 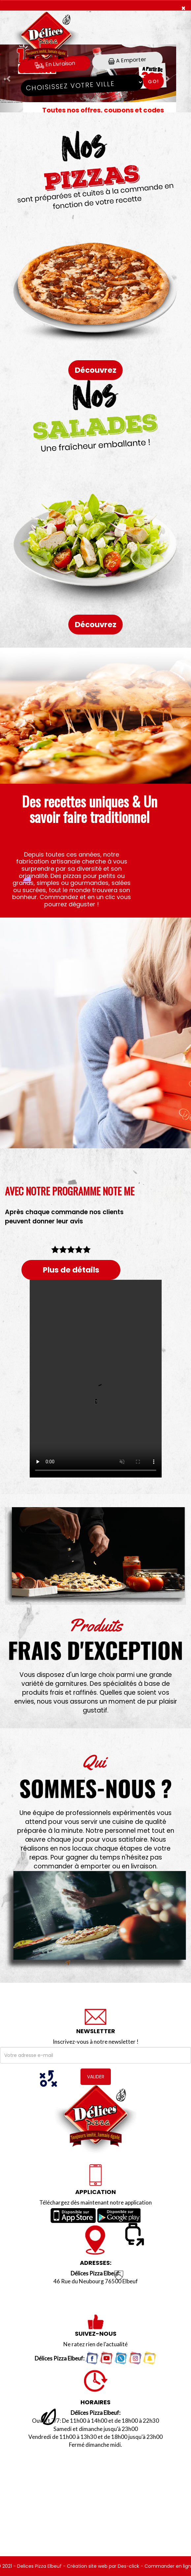 What do you see at coordinates (68, 1963) in the screenshot?
I see `navigate to your current location` at bounding box center [68, 1963].